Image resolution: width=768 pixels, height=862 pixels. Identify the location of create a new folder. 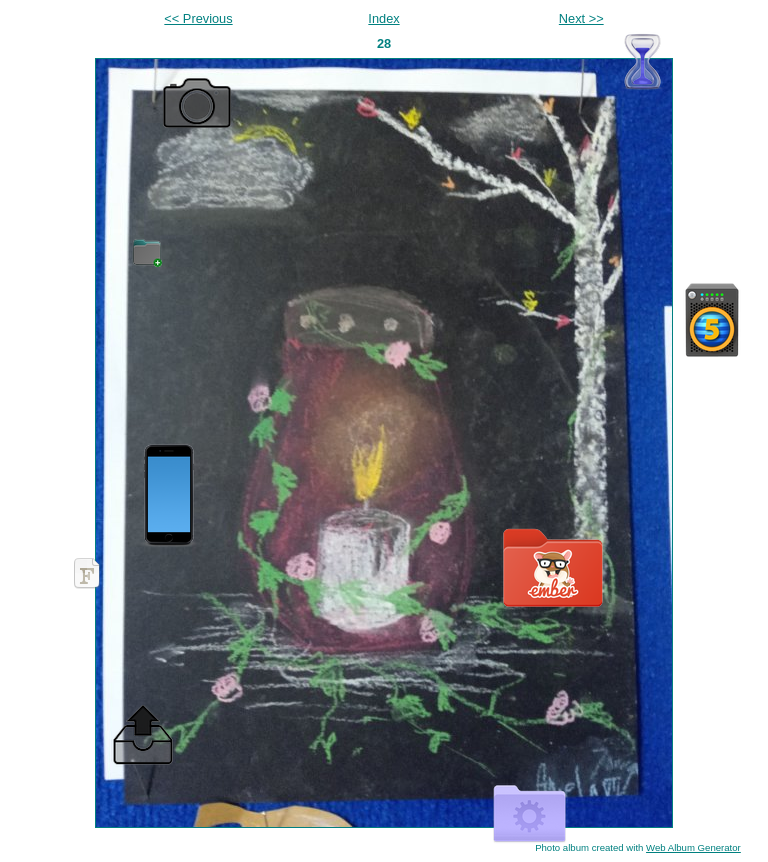
(147, 252).